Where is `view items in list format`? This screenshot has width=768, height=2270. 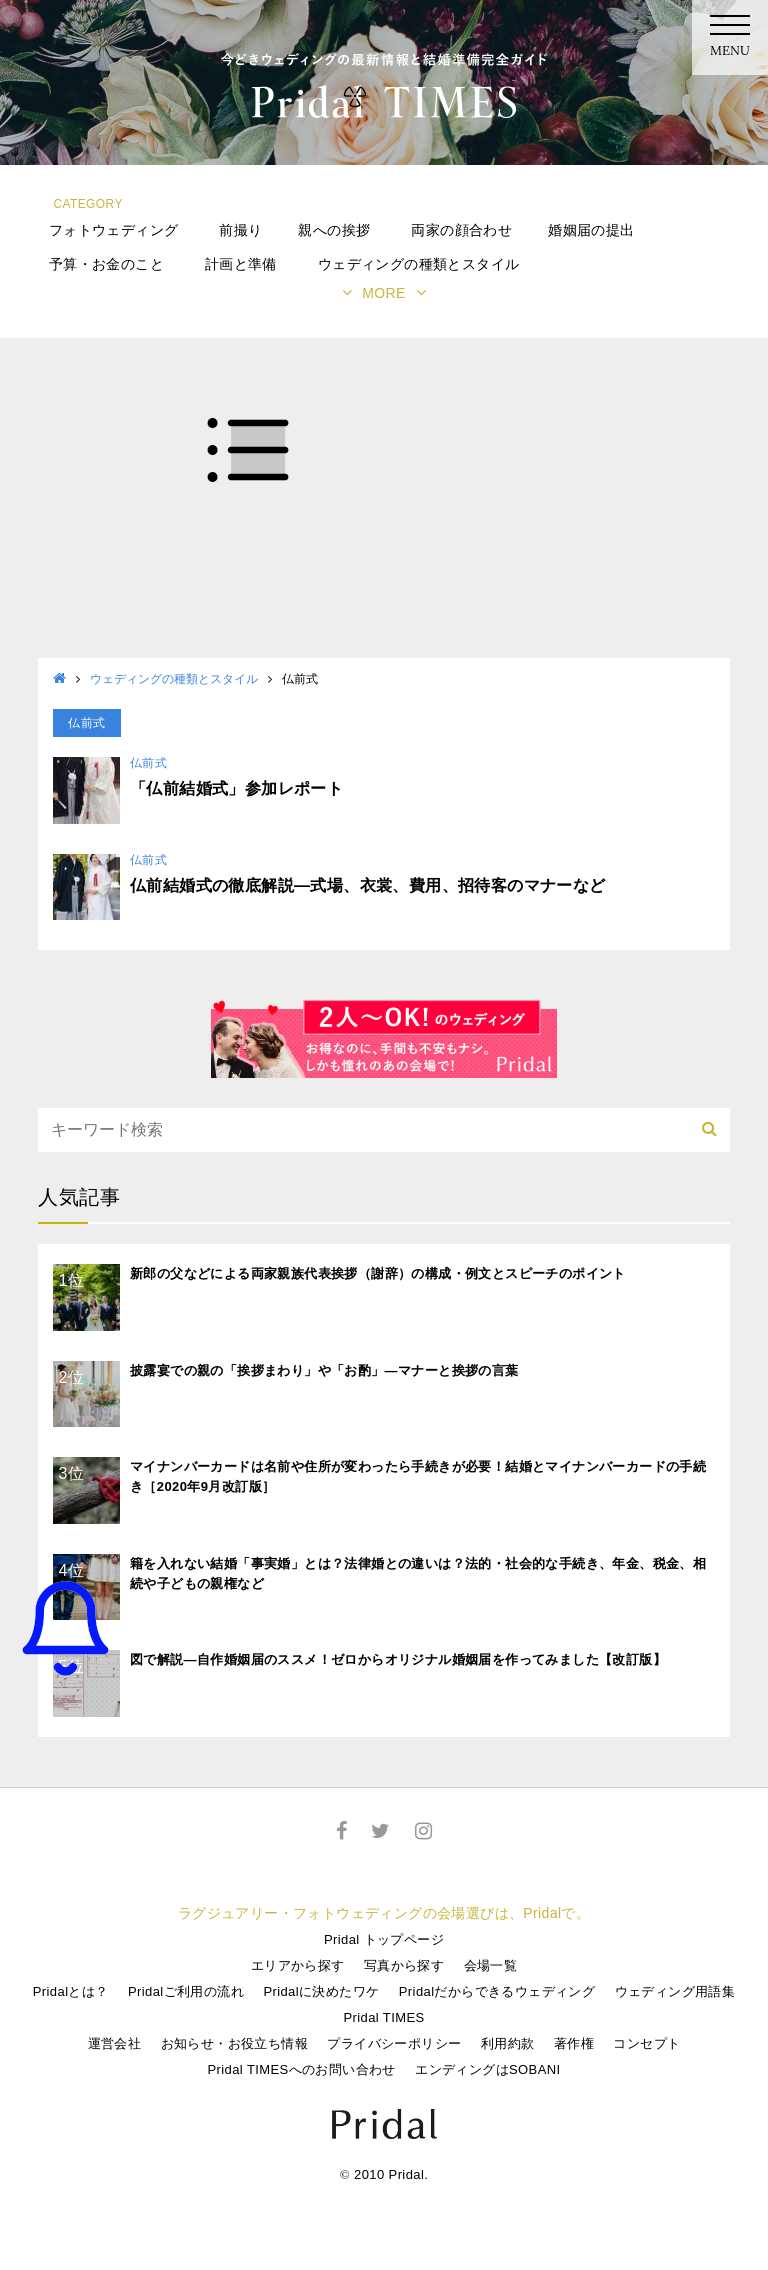 view items in list format is located at coordinates (248, 450).